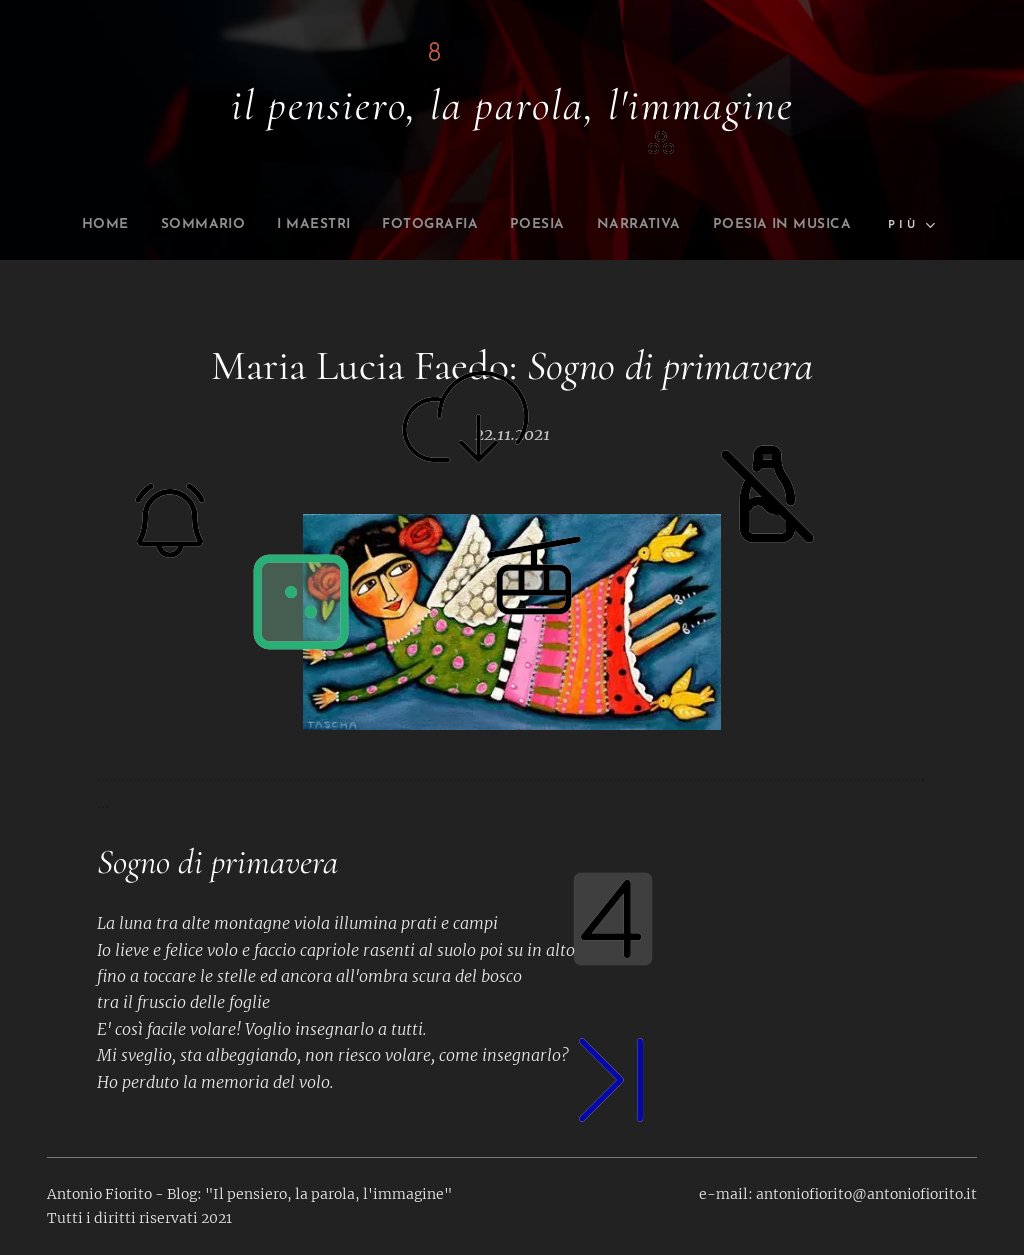 This screenshot has height=1255, width=1024. Describe the element at coordinates (170, 522) in the screenshot. I see `view notifications` at that location.